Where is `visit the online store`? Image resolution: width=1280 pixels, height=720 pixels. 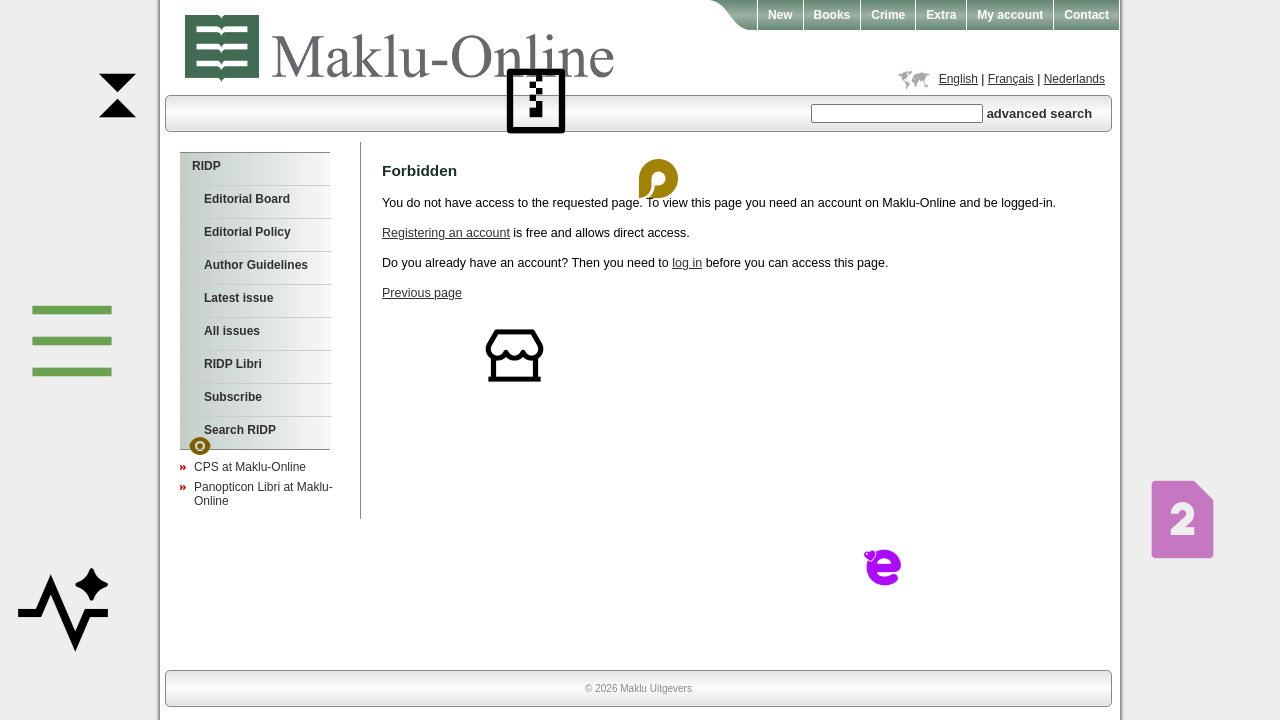
visit the online store is located at coordinates (514, 355).